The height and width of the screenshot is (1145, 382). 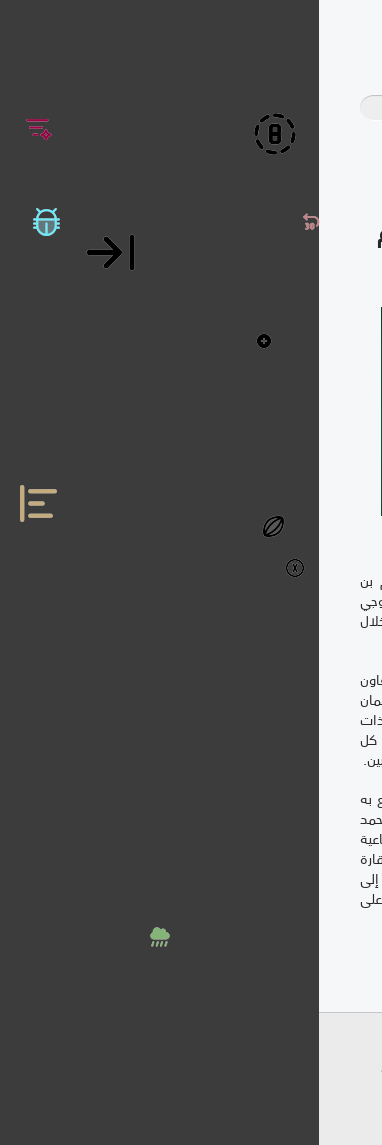 What do you see at coordinates (37, 127) in the screenshot?
I see `apply AI-powered smart filters` at bounding box center [37, 127].